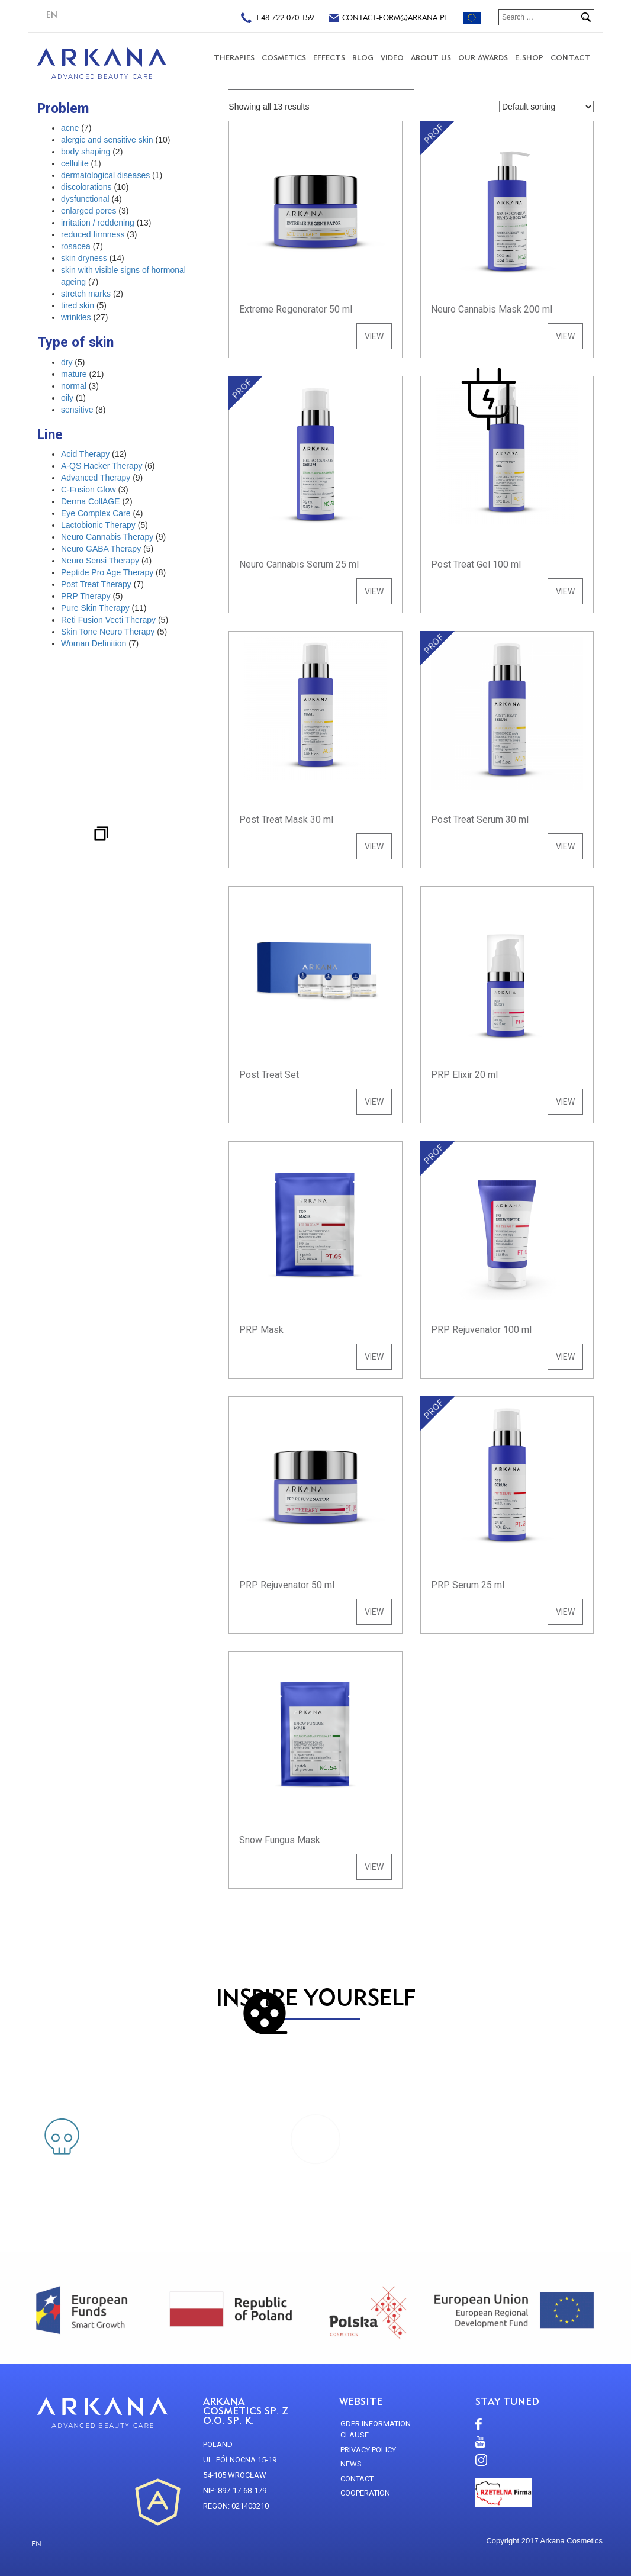 The height and width of the screenshot is (2576, 631). What do you see at coordinates (157, 2501) in the screenshot?
I see `Angular framework logo` at bounding box center [157, 2501].